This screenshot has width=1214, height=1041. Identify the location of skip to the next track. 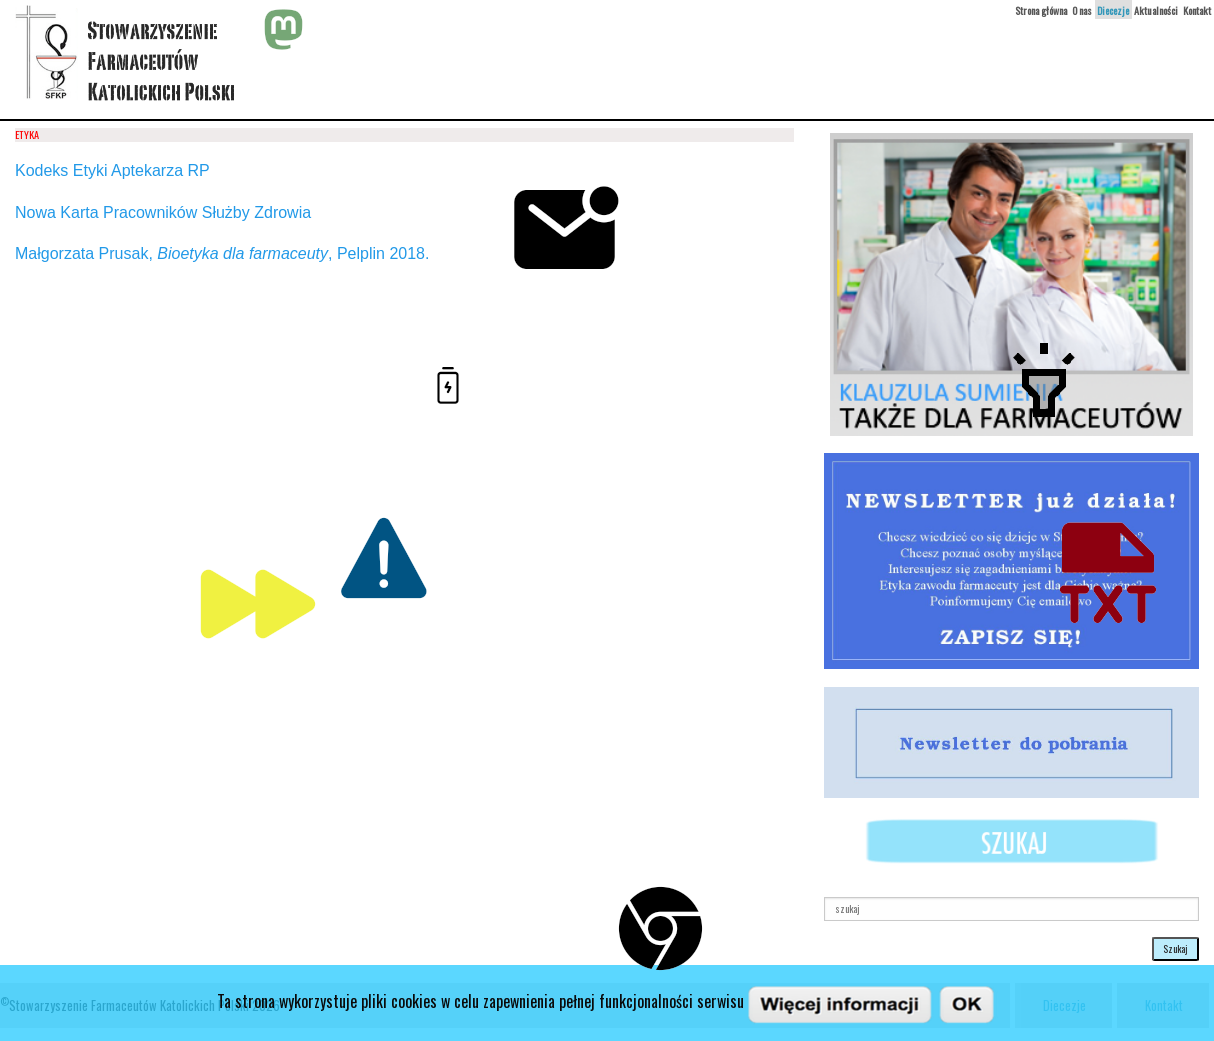
(258, 604).